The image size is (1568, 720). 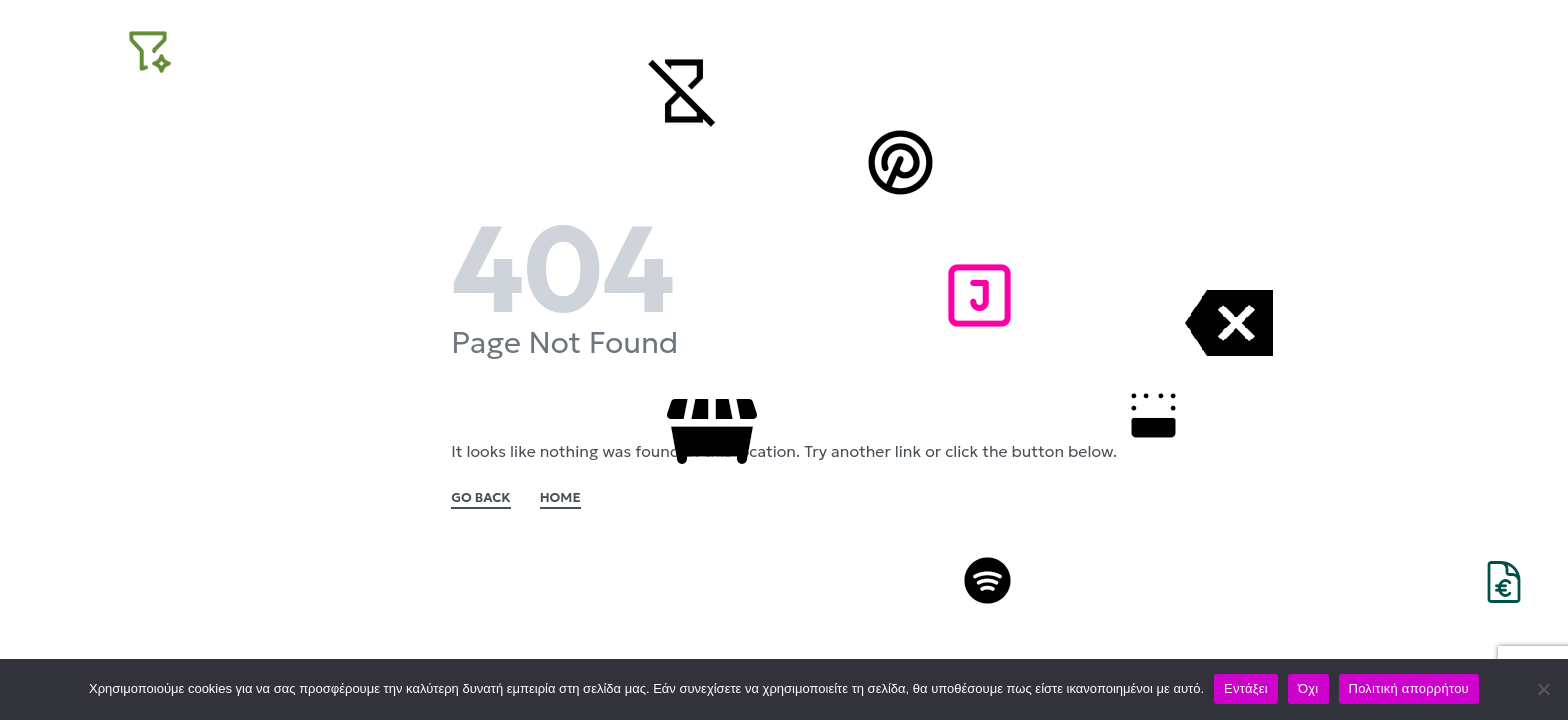 I want to click on timer or countdown feature disabled, so click(x=684, y=91).